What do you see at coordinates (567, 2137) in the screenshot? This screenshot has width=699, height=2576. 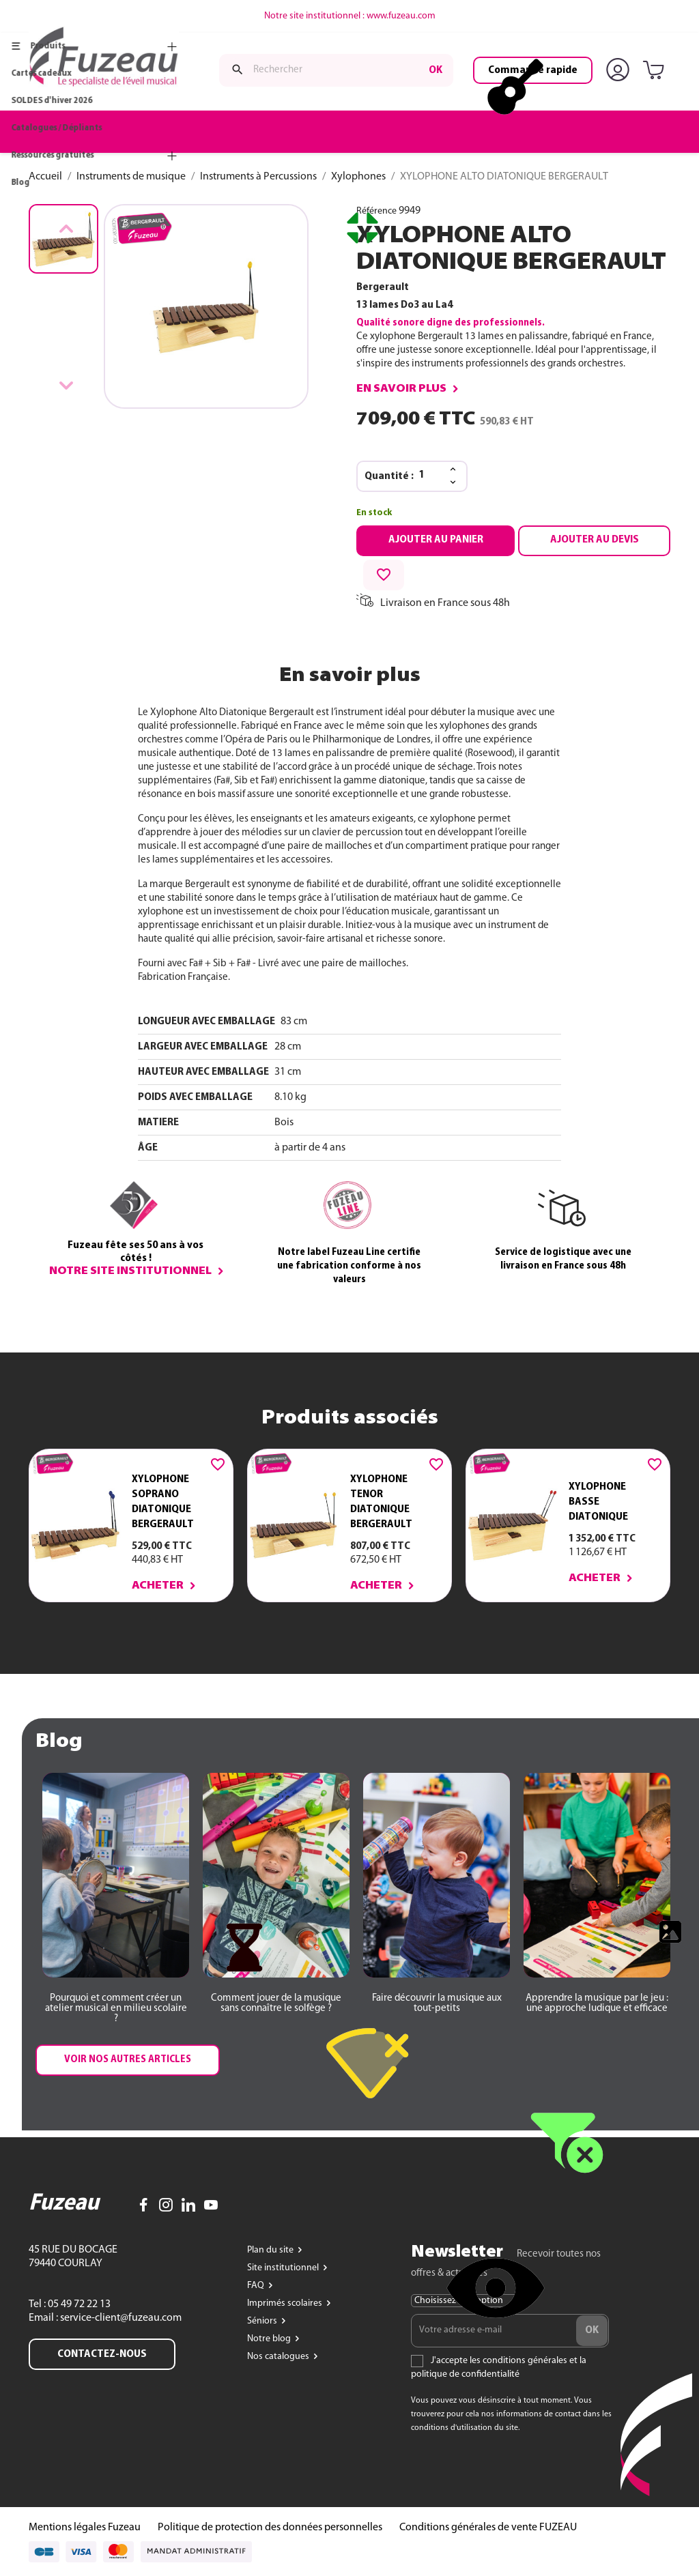 I see `clear all active filters` at bounding box center [567, 2137].